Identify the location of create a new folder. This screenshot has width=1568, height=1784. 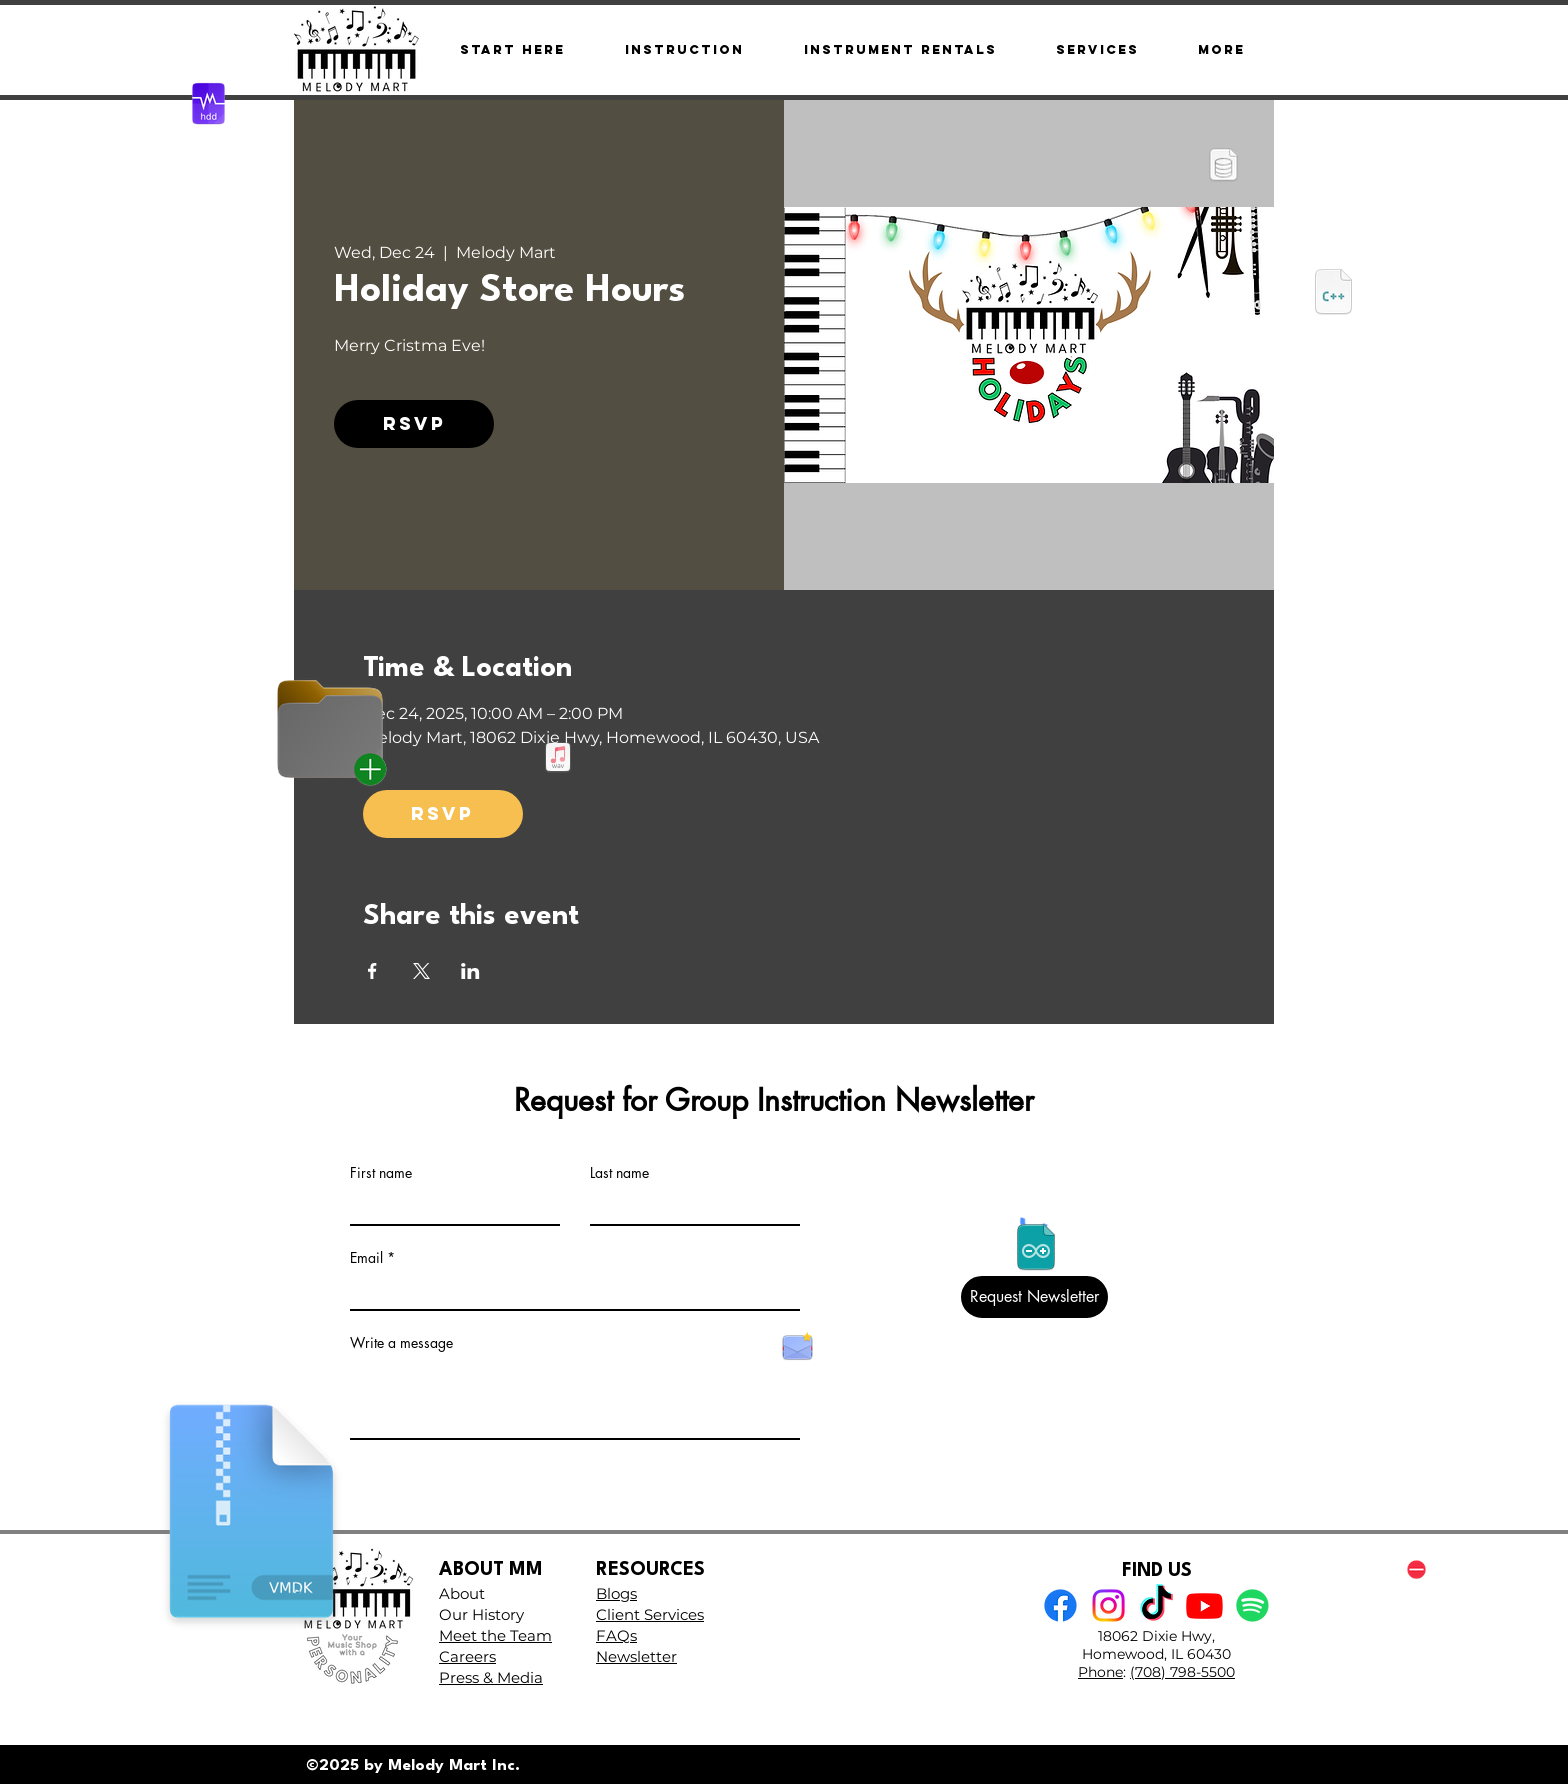
(330, 729).